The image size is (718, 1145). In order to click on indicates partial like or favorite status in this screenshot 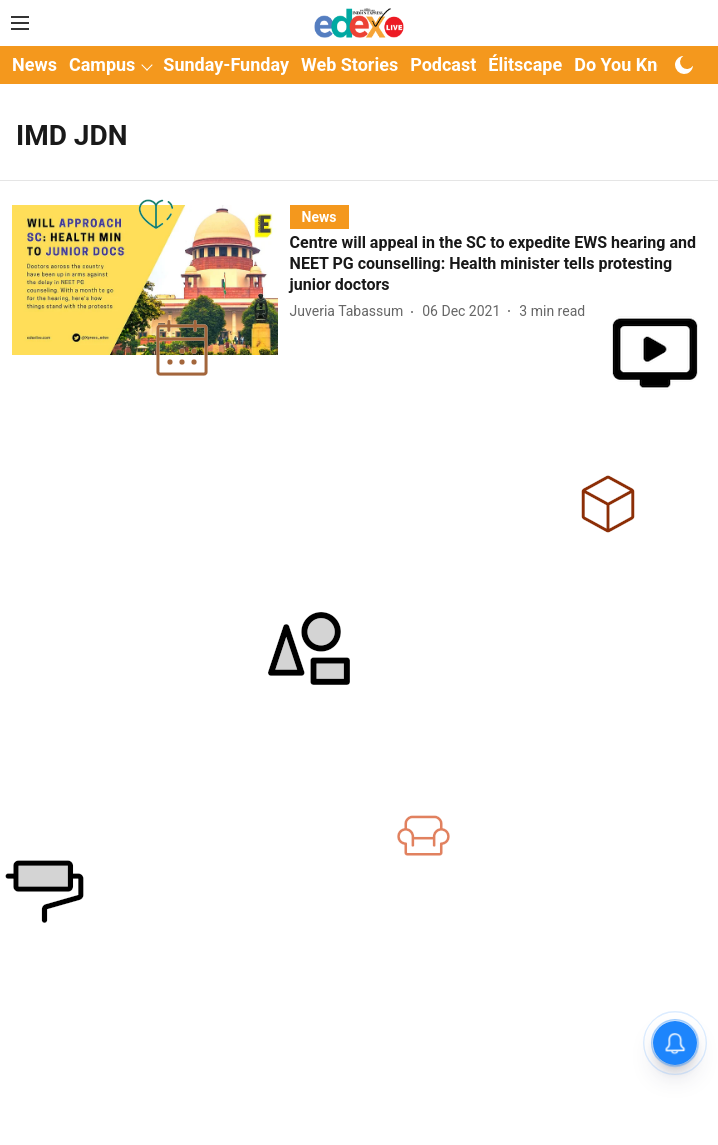, I will do `click(156, 213)`.